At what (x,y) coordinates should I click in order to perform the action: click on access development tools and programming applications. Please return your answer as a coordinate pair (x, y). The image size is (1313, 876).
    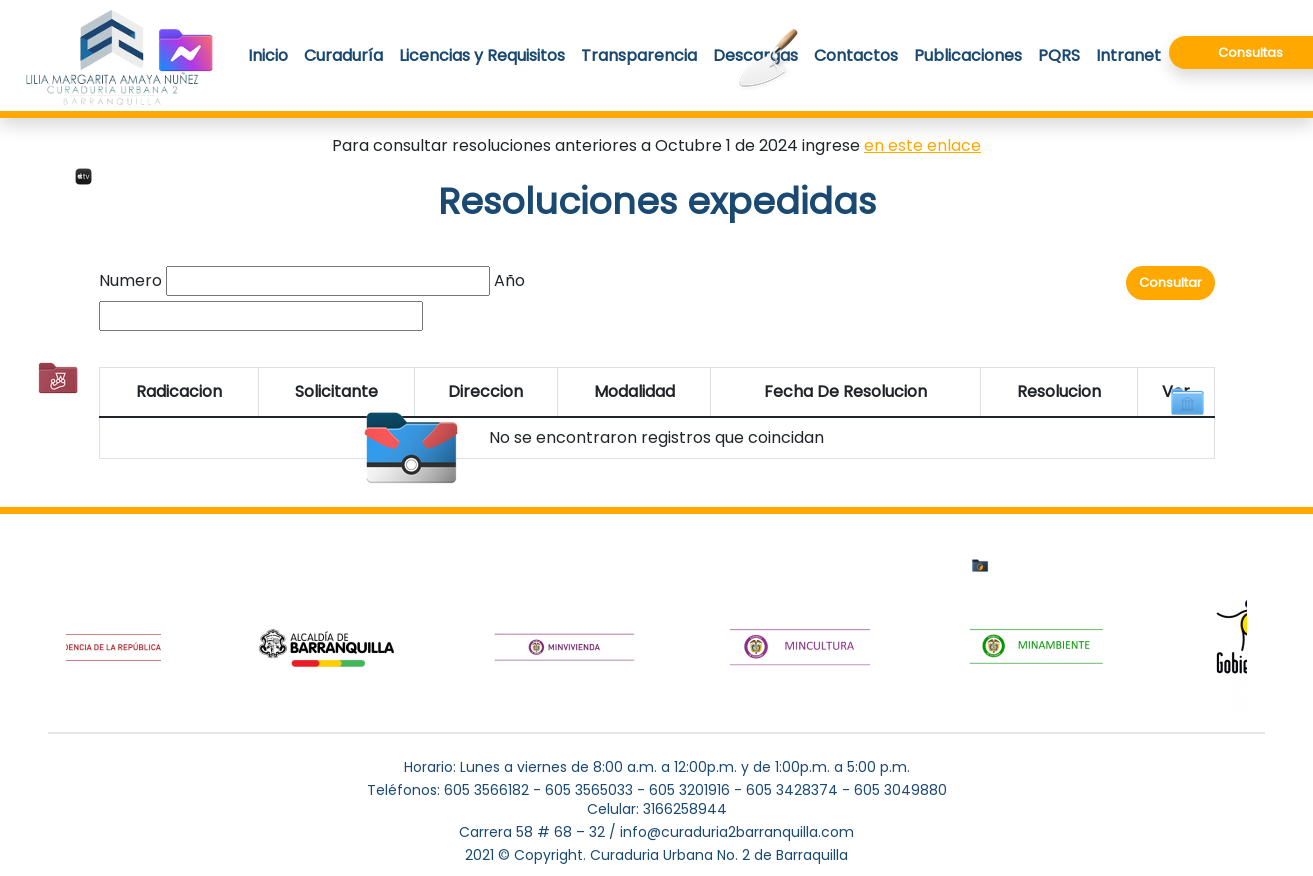
    Looking at the image, I should click on (769, 59).